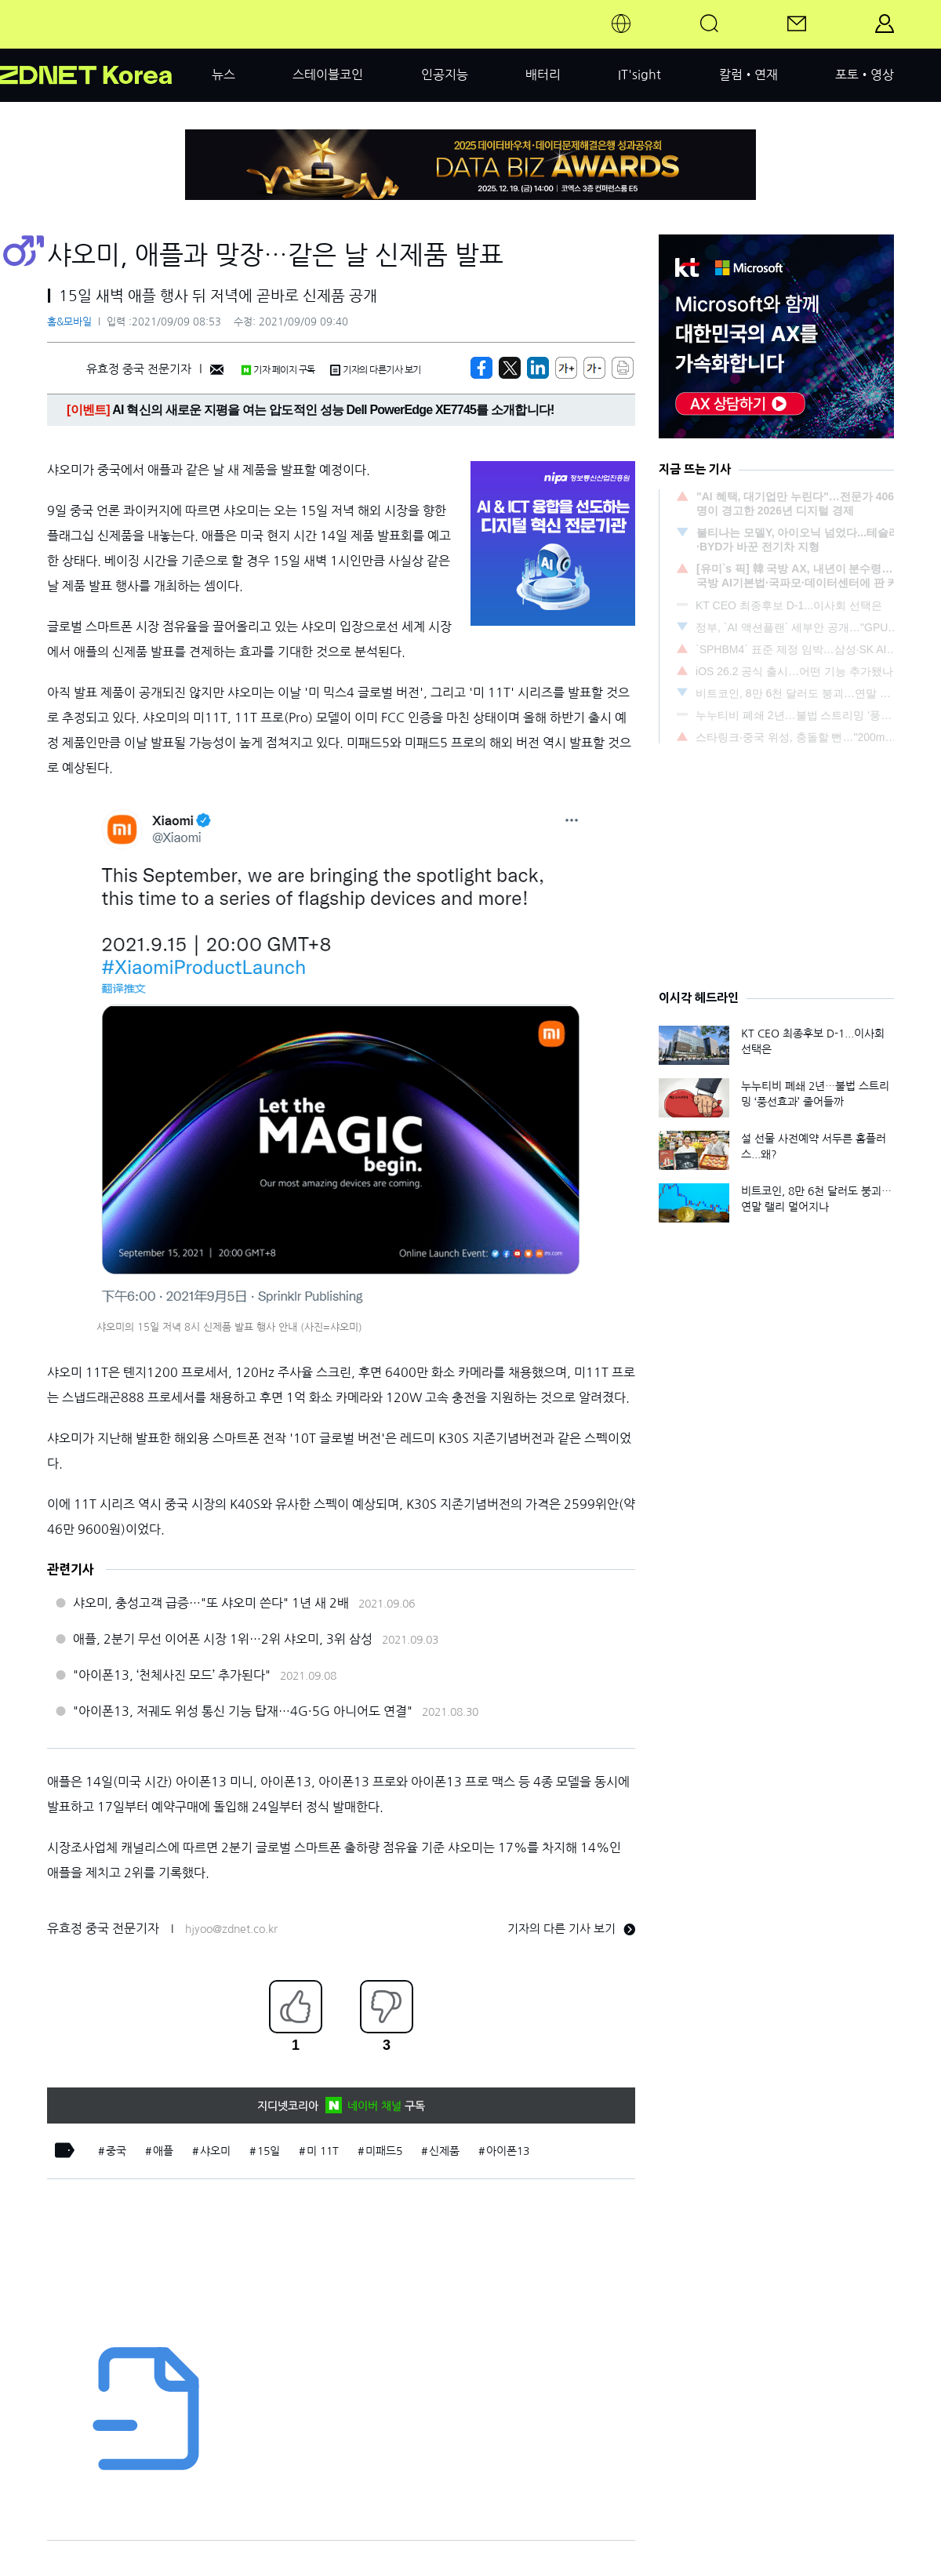  What do you see at coordinates (148, 2408) in the screenshot?
I see `remove content from a file` at bounding box center [148, 2408].